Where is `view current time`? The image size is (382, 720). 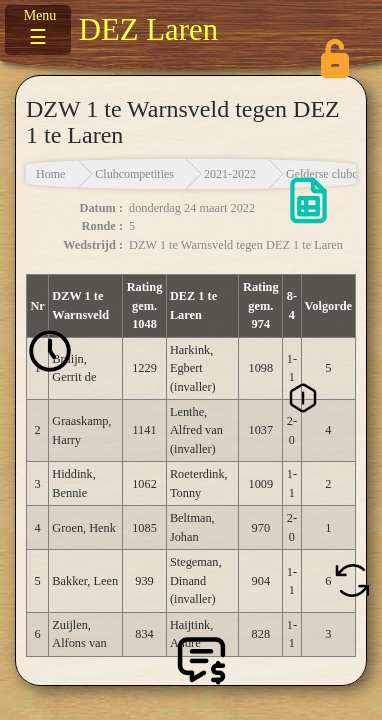
view current time is located at coordinates (50, 351).